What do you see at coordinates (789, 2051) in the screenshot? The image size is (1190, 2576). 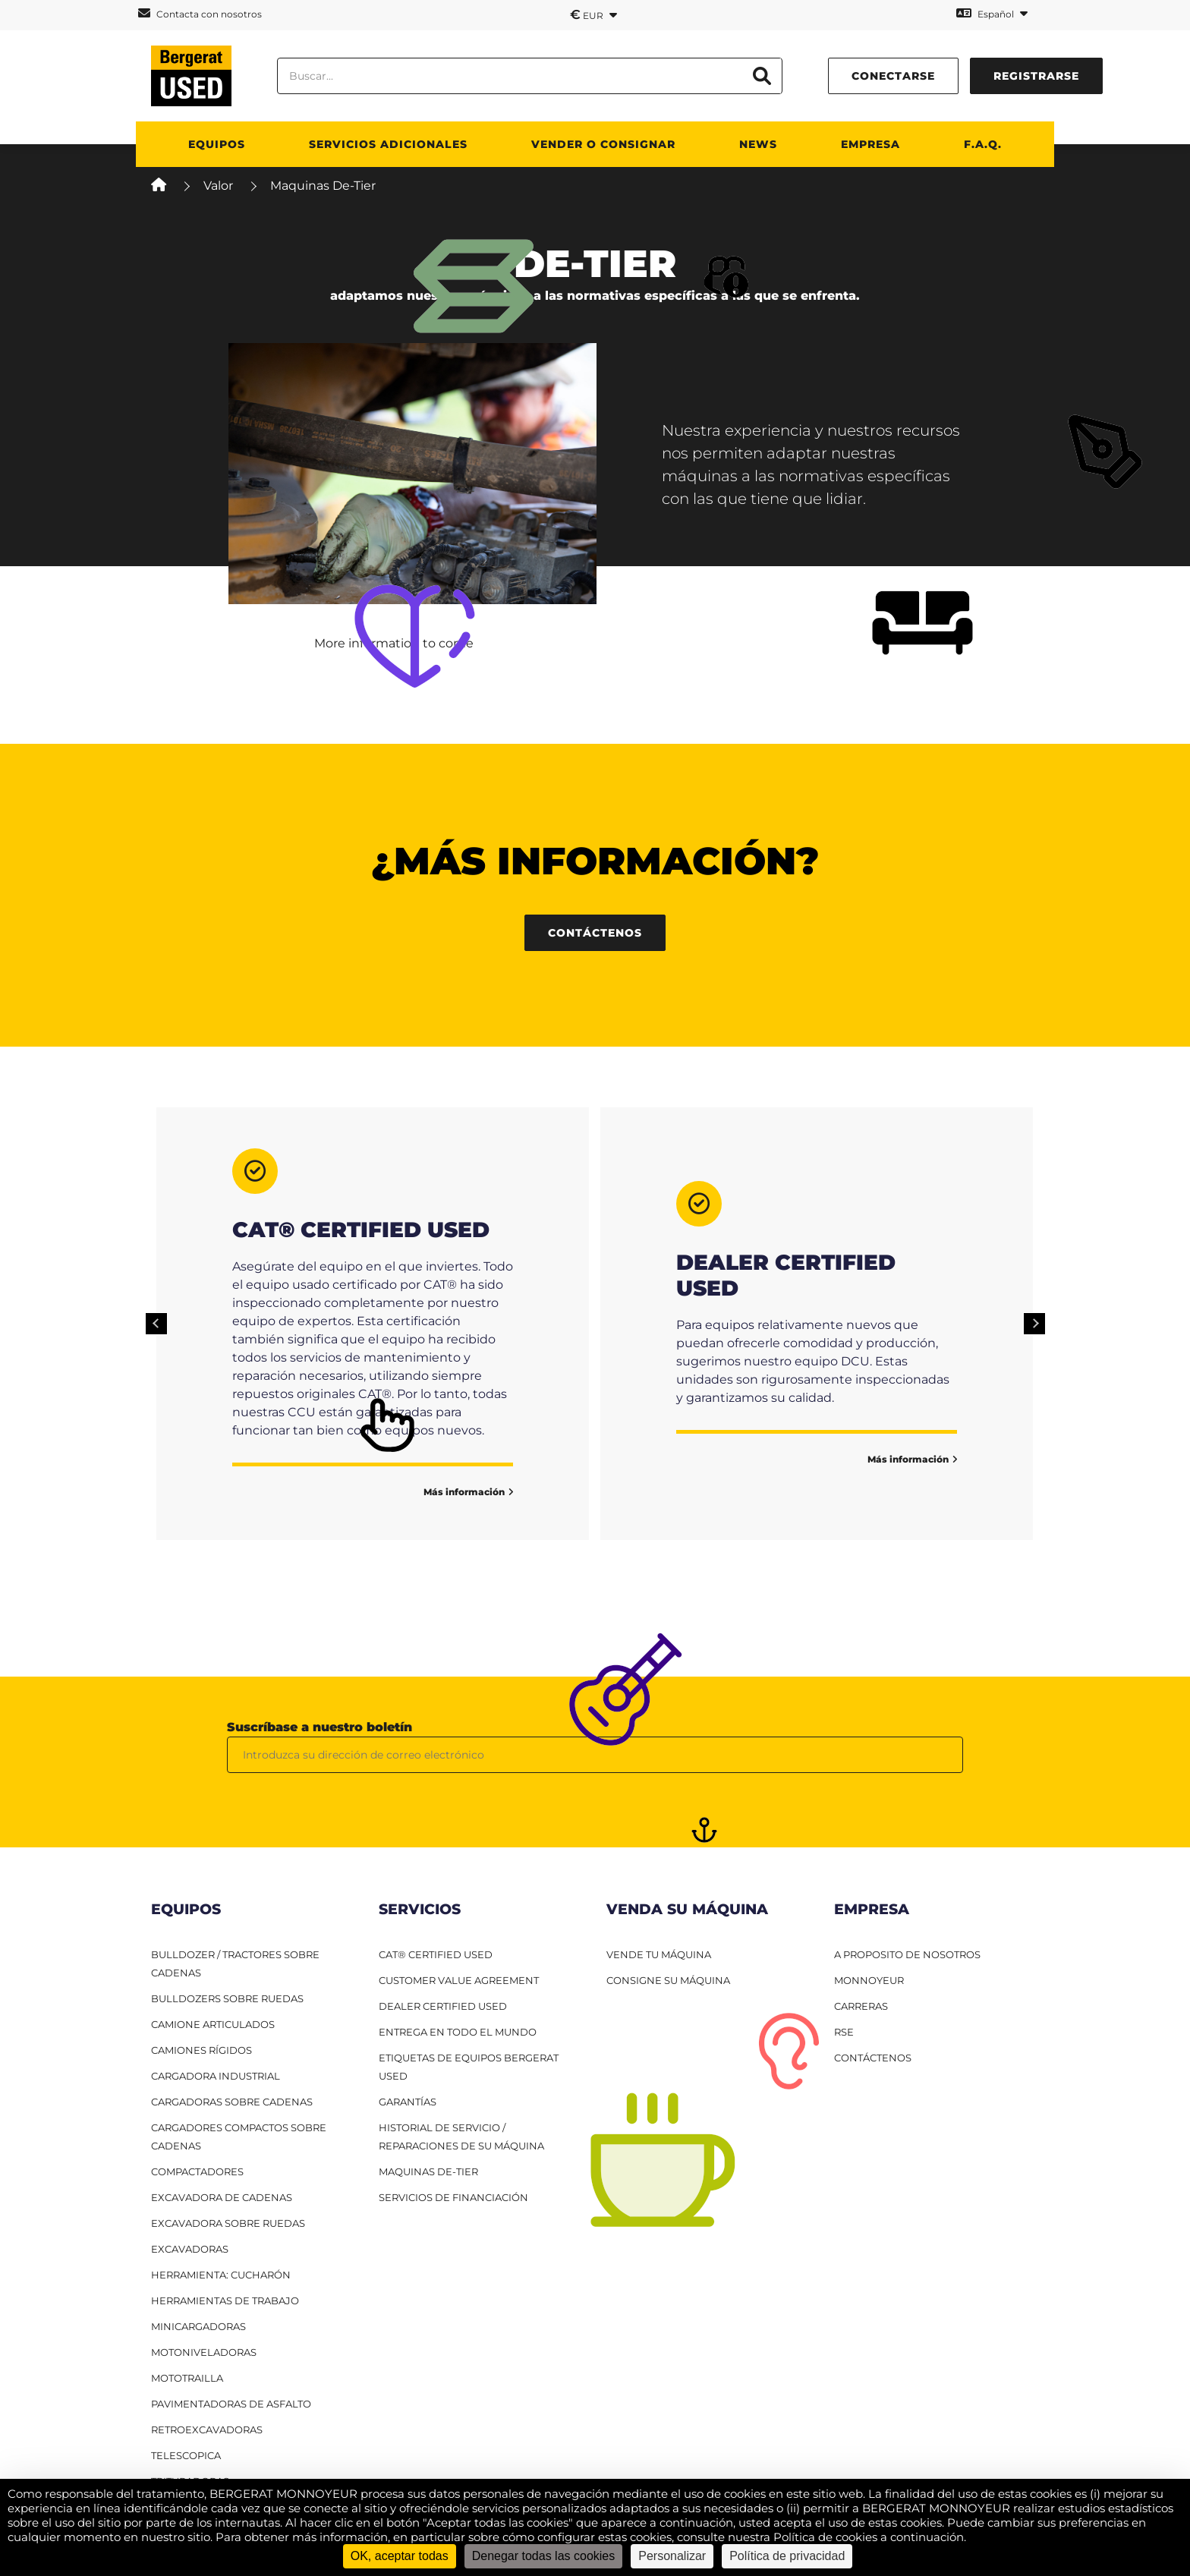 I see `access audio or hearing settings` at bounding box center [789, 2051].